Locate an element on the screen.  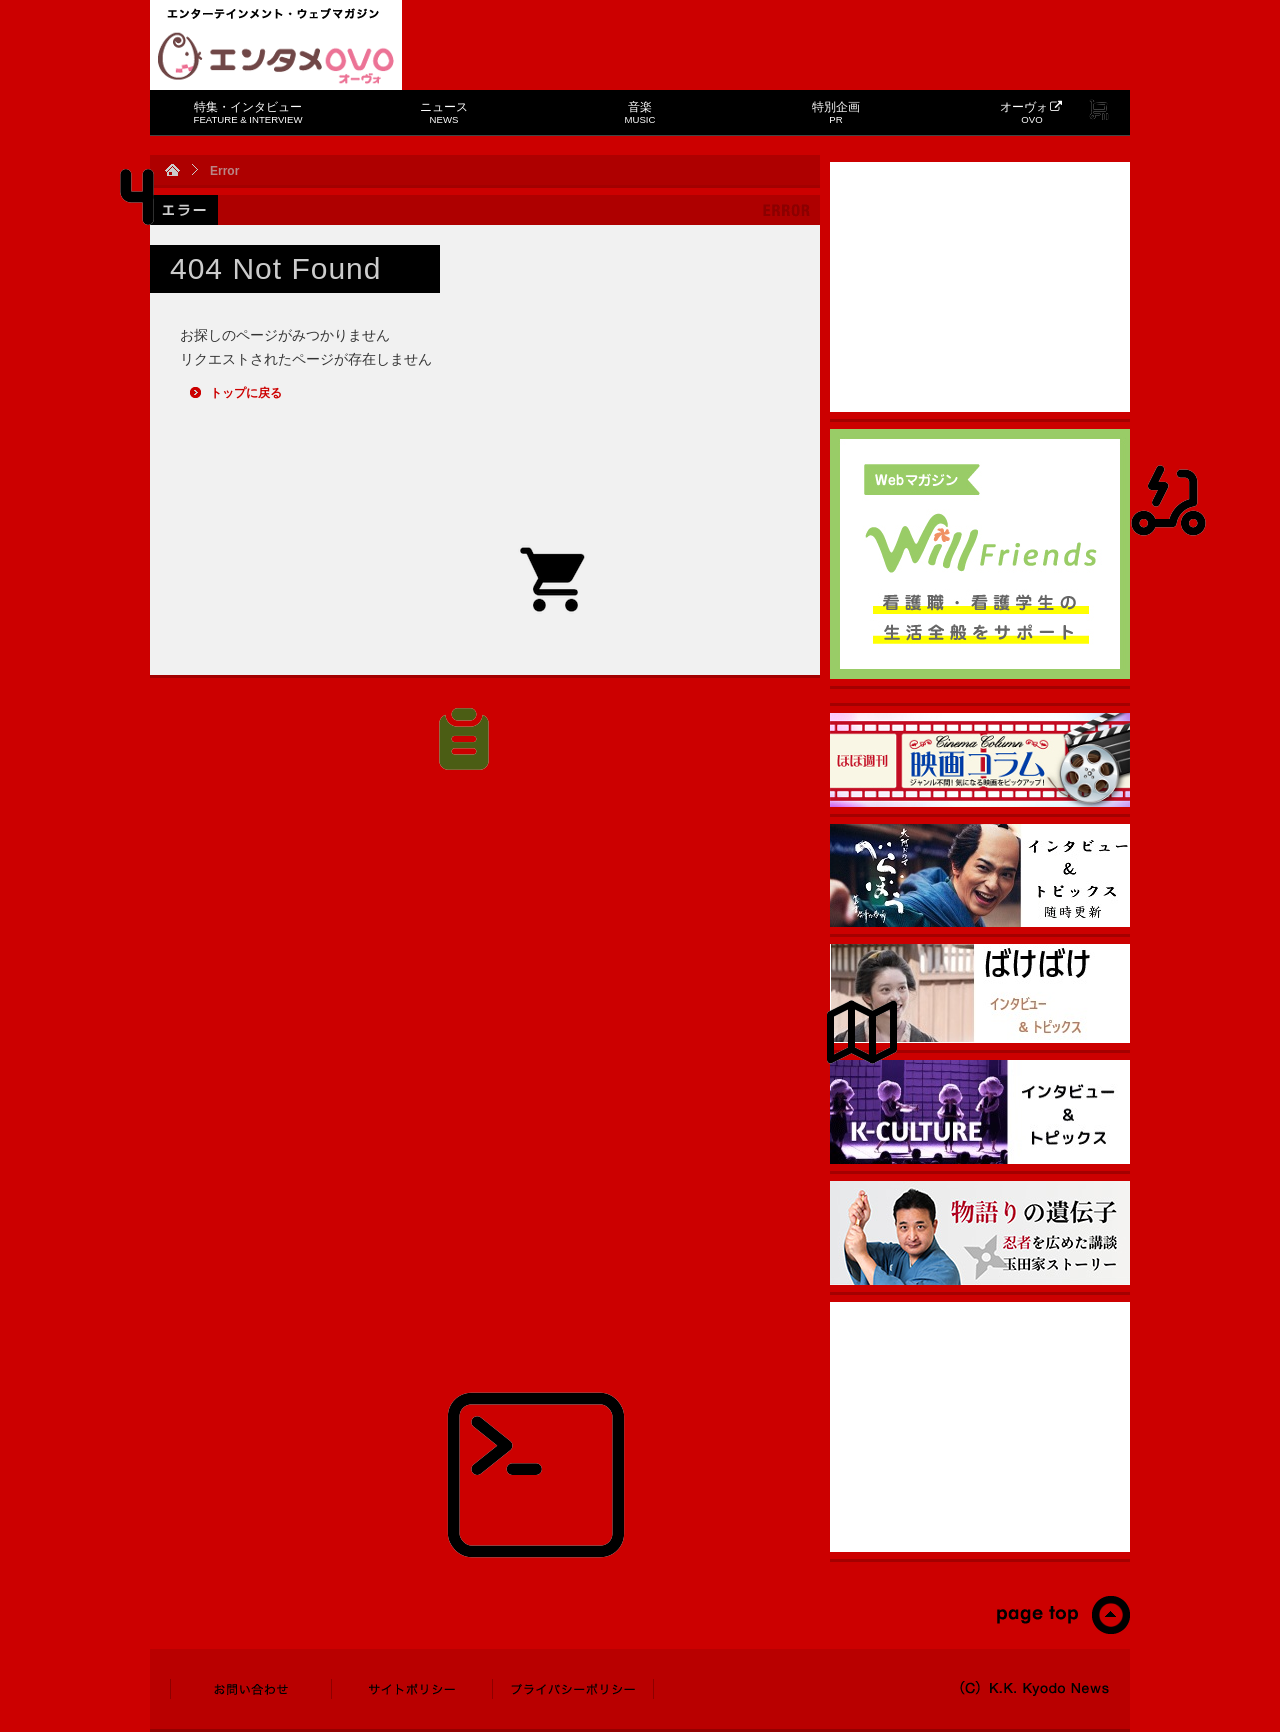
pause or hold your shopping cart is located at coordinates (1098, 109).